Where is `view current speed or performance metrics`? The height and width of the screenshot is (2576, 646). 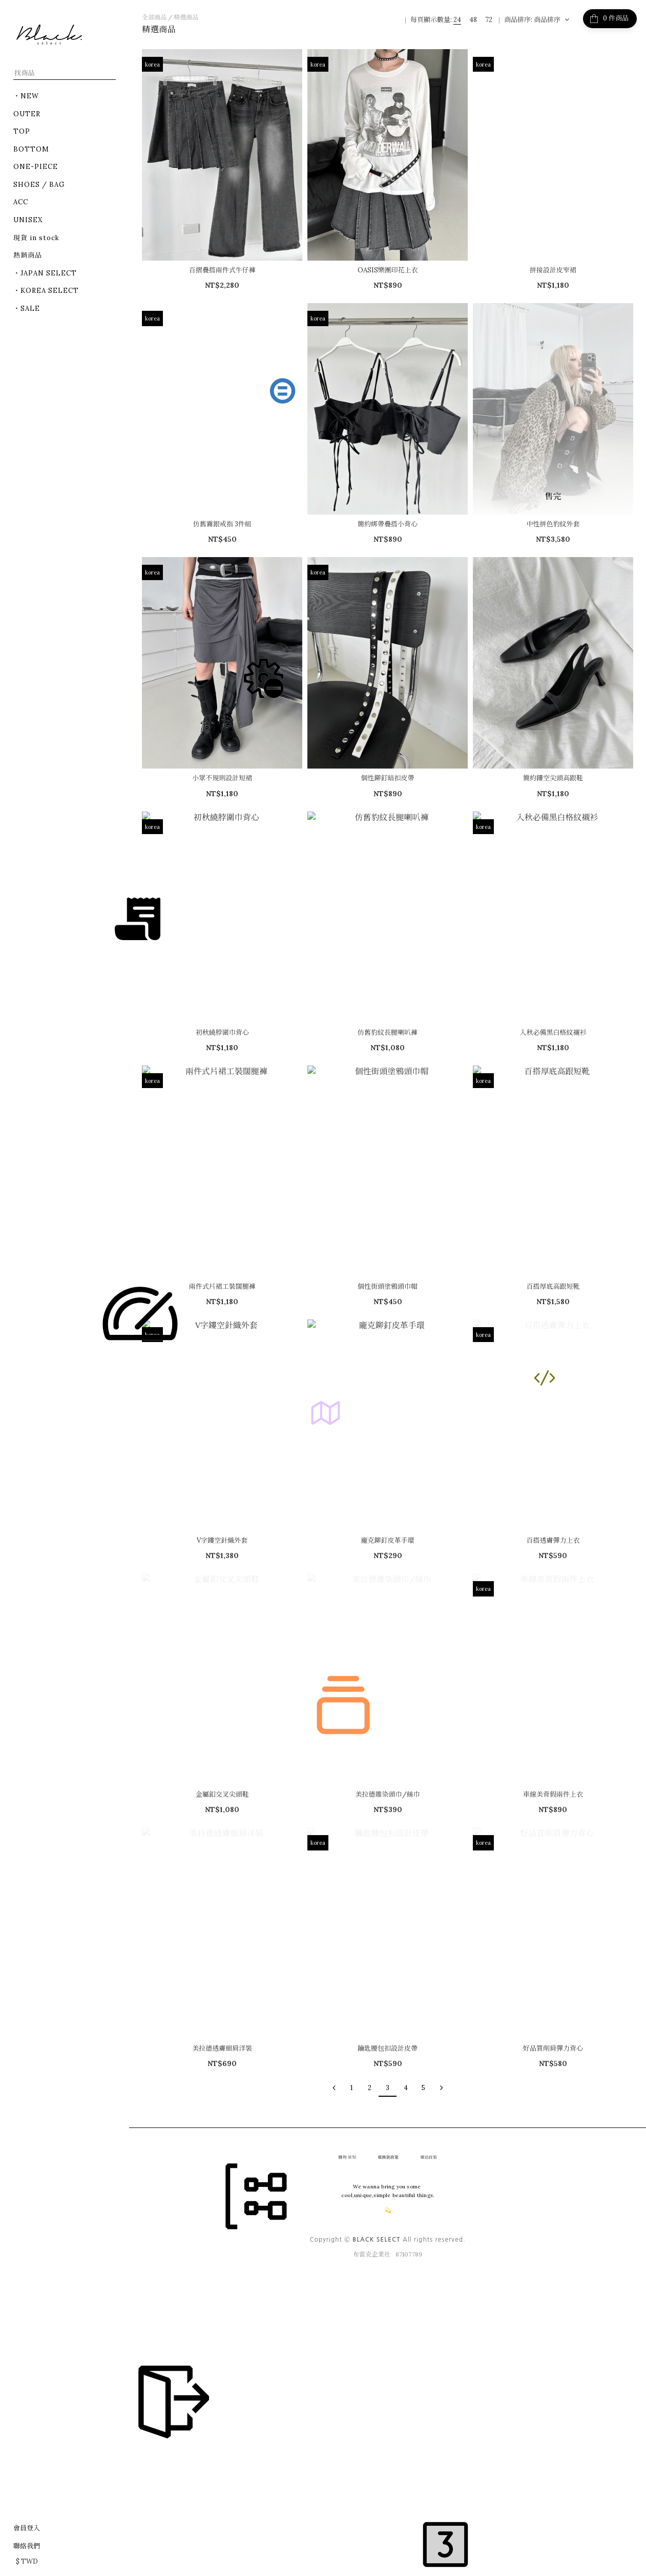
view current speed or performance metrics is located at coordinates (140, 1316).